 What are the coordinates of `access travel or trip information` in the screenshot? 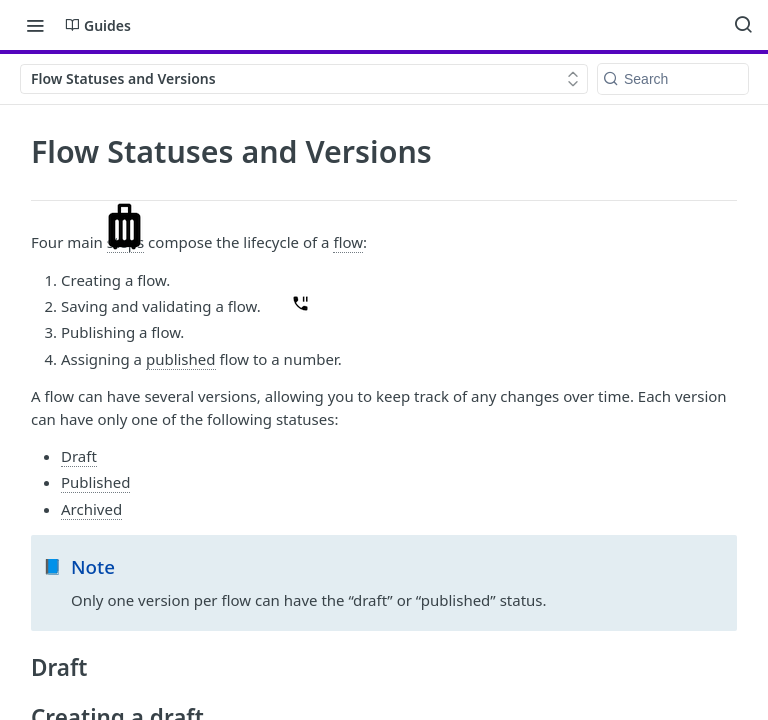 It's located at (124, 226).